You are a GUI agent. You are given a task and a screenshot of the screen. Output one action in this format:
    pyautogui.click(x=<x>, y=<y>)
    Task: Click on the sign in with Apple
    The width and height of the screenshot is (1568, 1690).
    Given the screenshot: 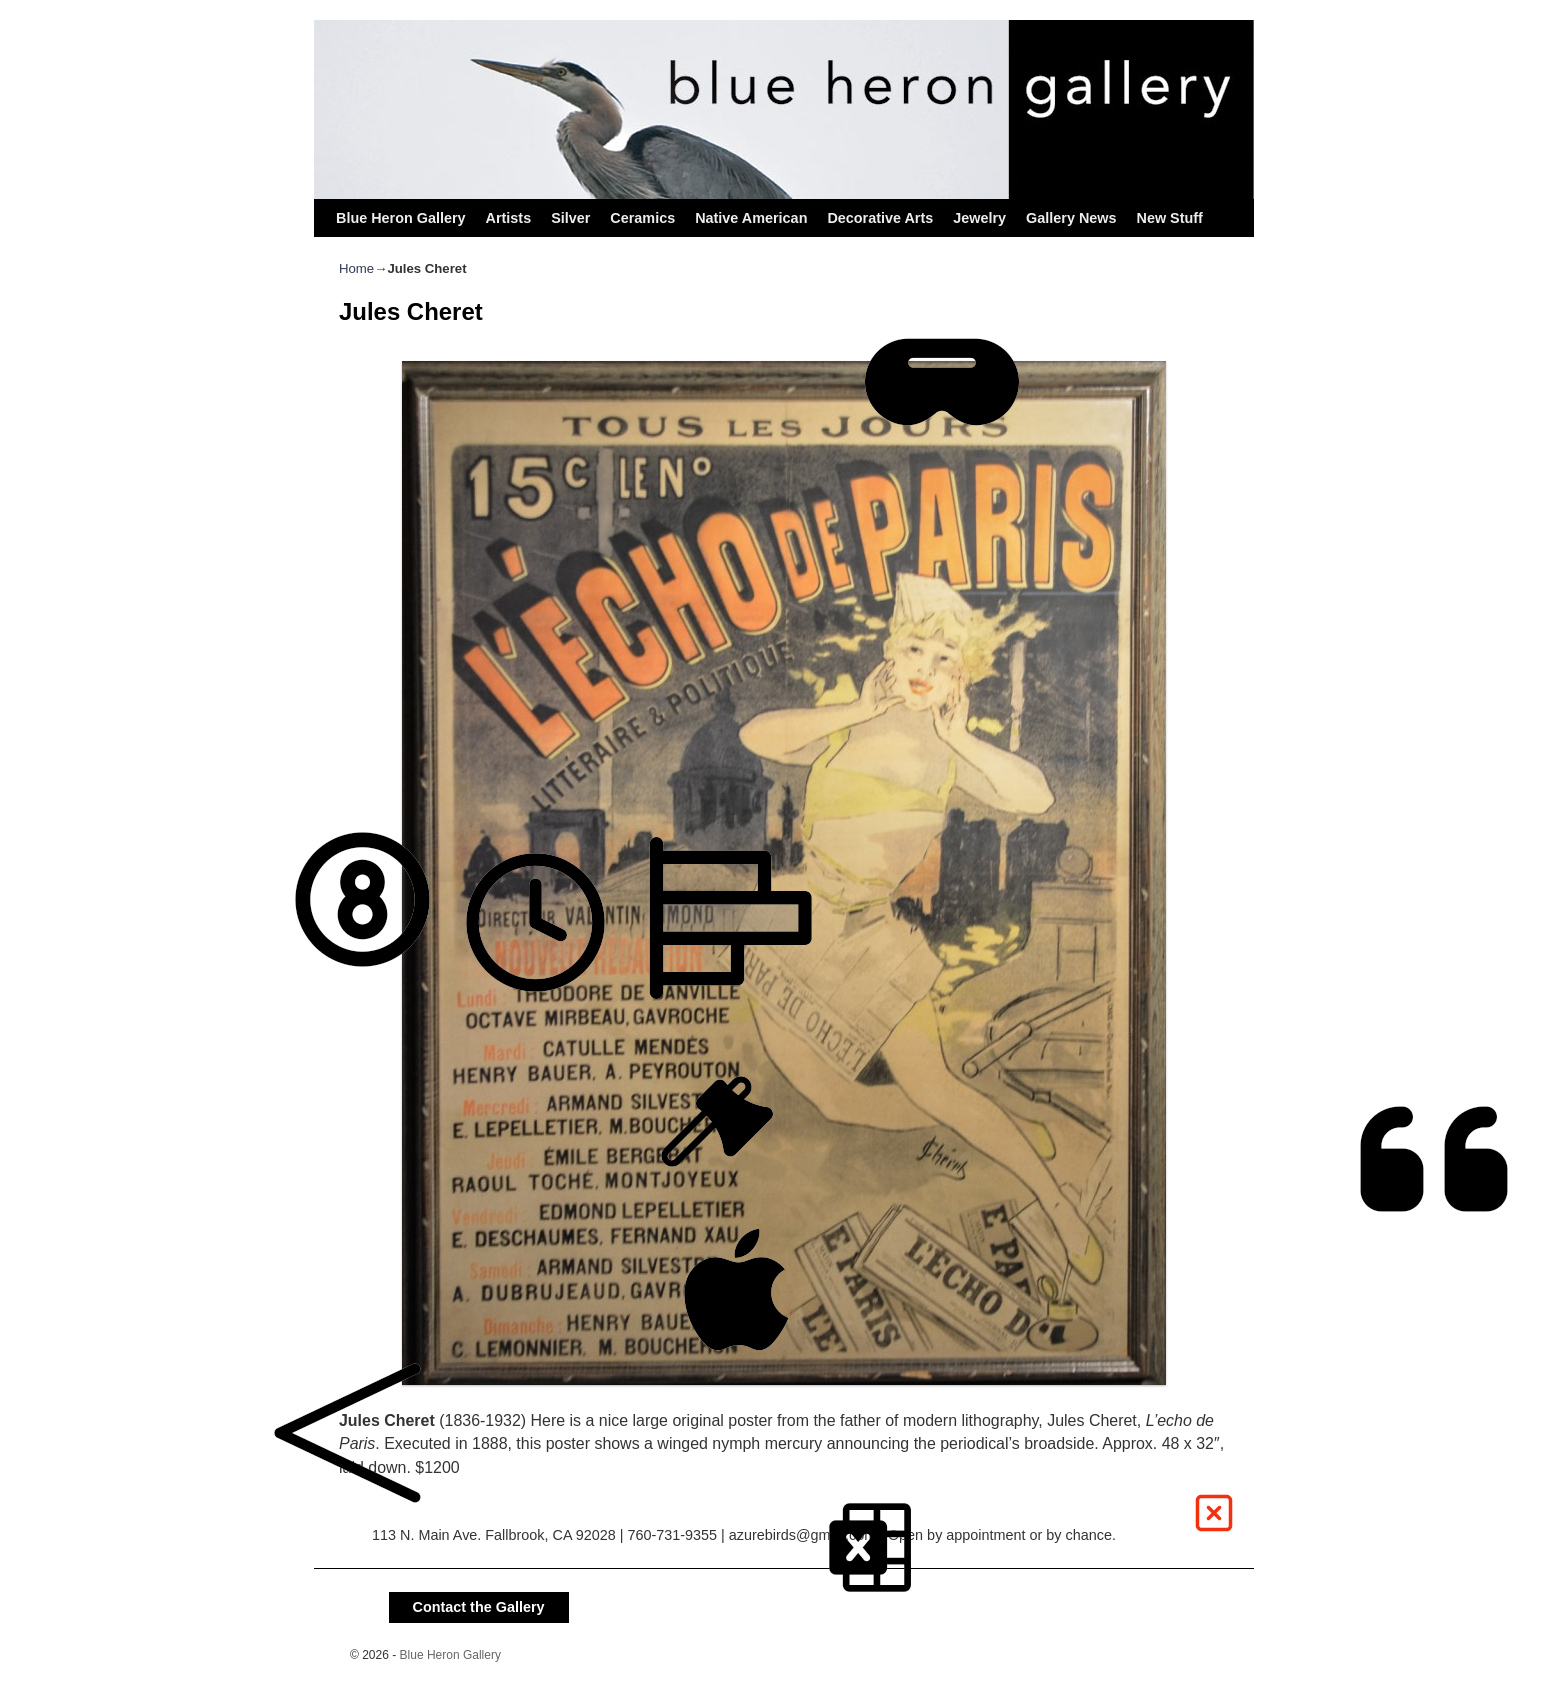 What is the action you would take?
    pyautogui.click(x=736, y=1289)
    